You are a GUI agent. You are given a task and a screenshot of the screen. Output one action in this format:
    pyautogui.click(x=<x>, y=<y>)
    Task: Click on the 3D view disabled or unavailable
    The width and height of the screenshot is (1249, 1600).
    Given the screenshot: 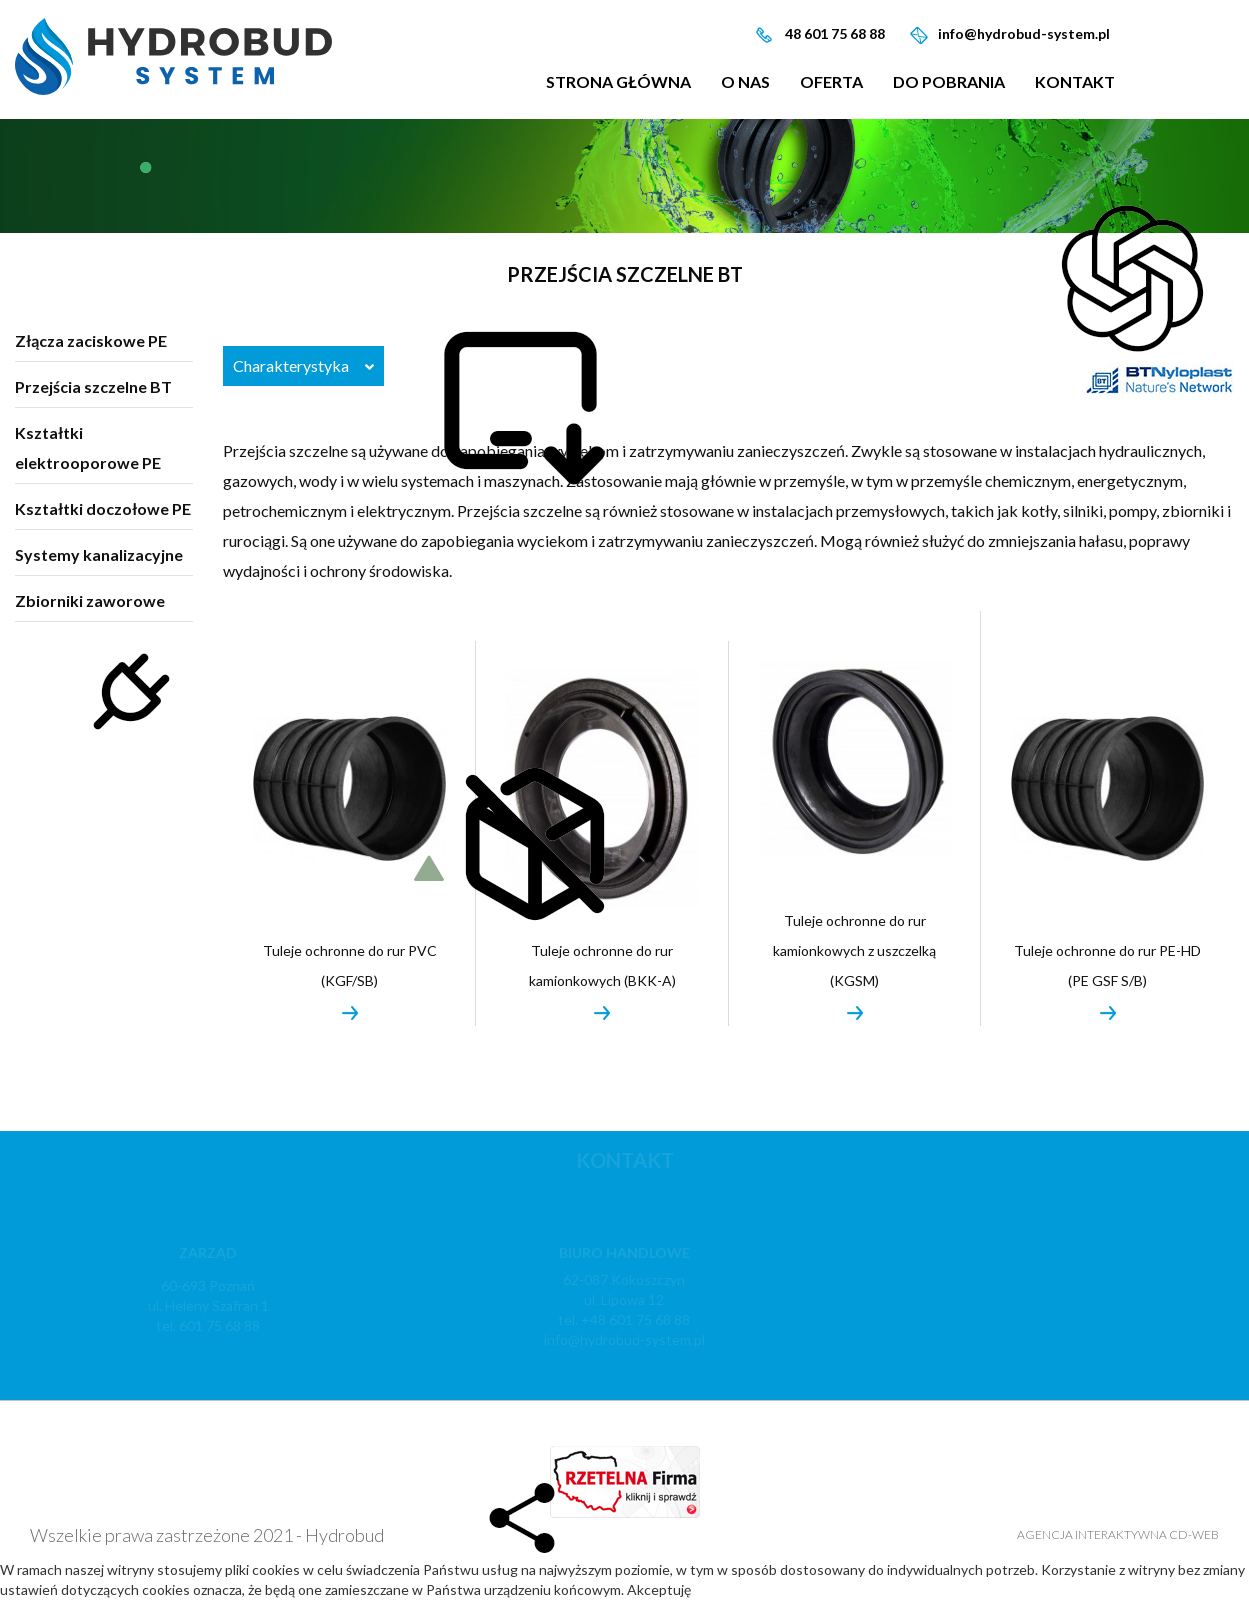 What is the action you would take?
    pyautogui.click(x=535, y=844)
    